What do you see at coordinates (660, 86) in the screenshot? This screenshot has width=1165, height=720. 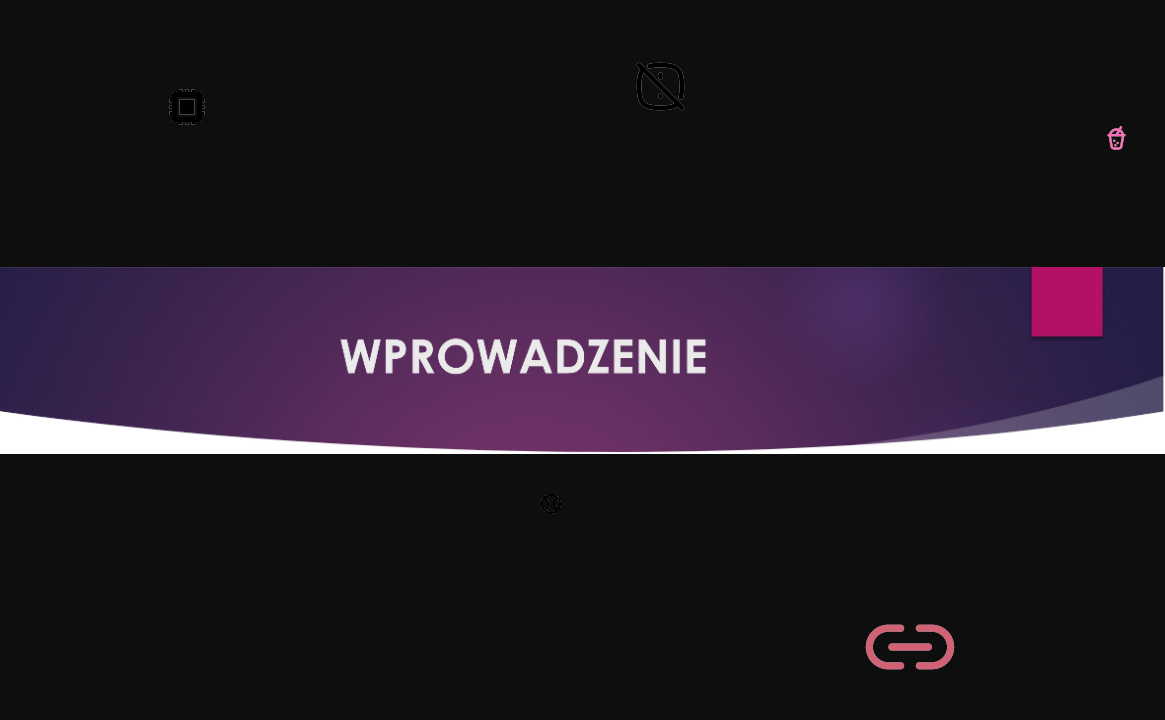 I see `disable or mute alert notifications` at bounding box center [660, 86].